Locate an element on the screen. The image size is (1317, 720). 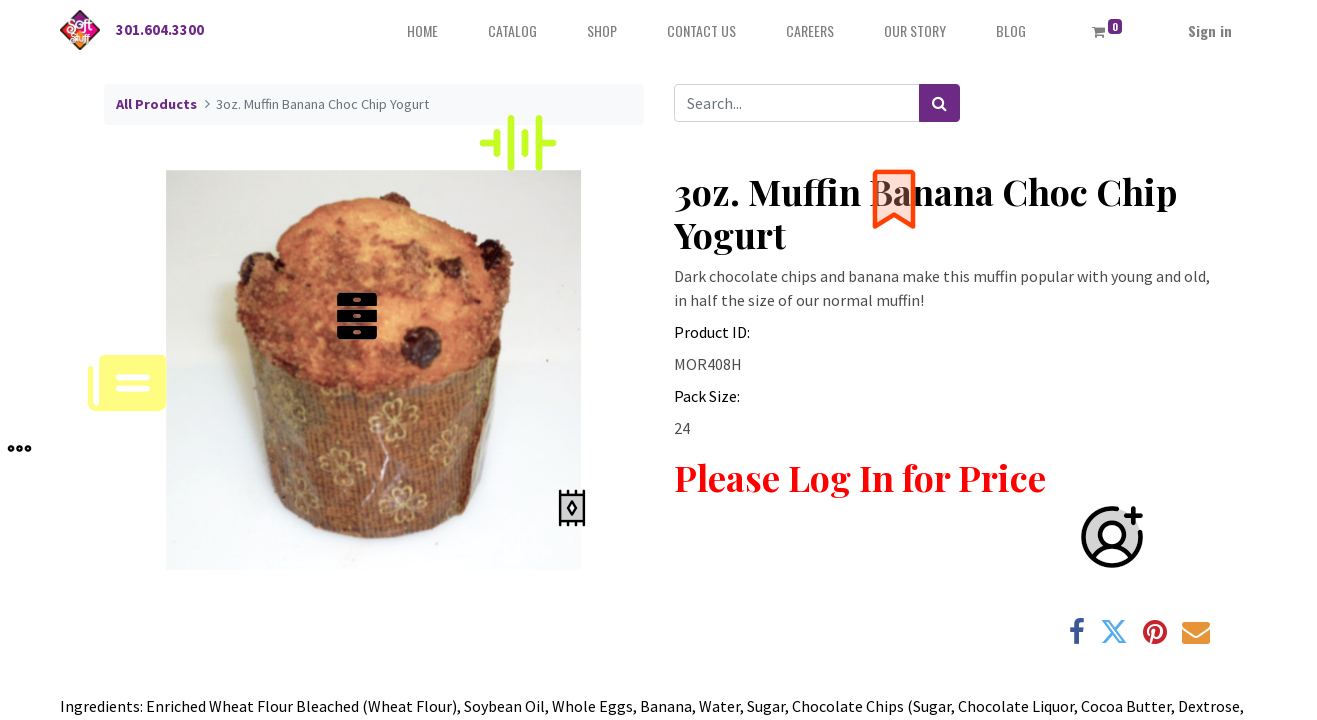
browse rugs or floor decor in a home furnishing app is located at coordinates (572, 508).